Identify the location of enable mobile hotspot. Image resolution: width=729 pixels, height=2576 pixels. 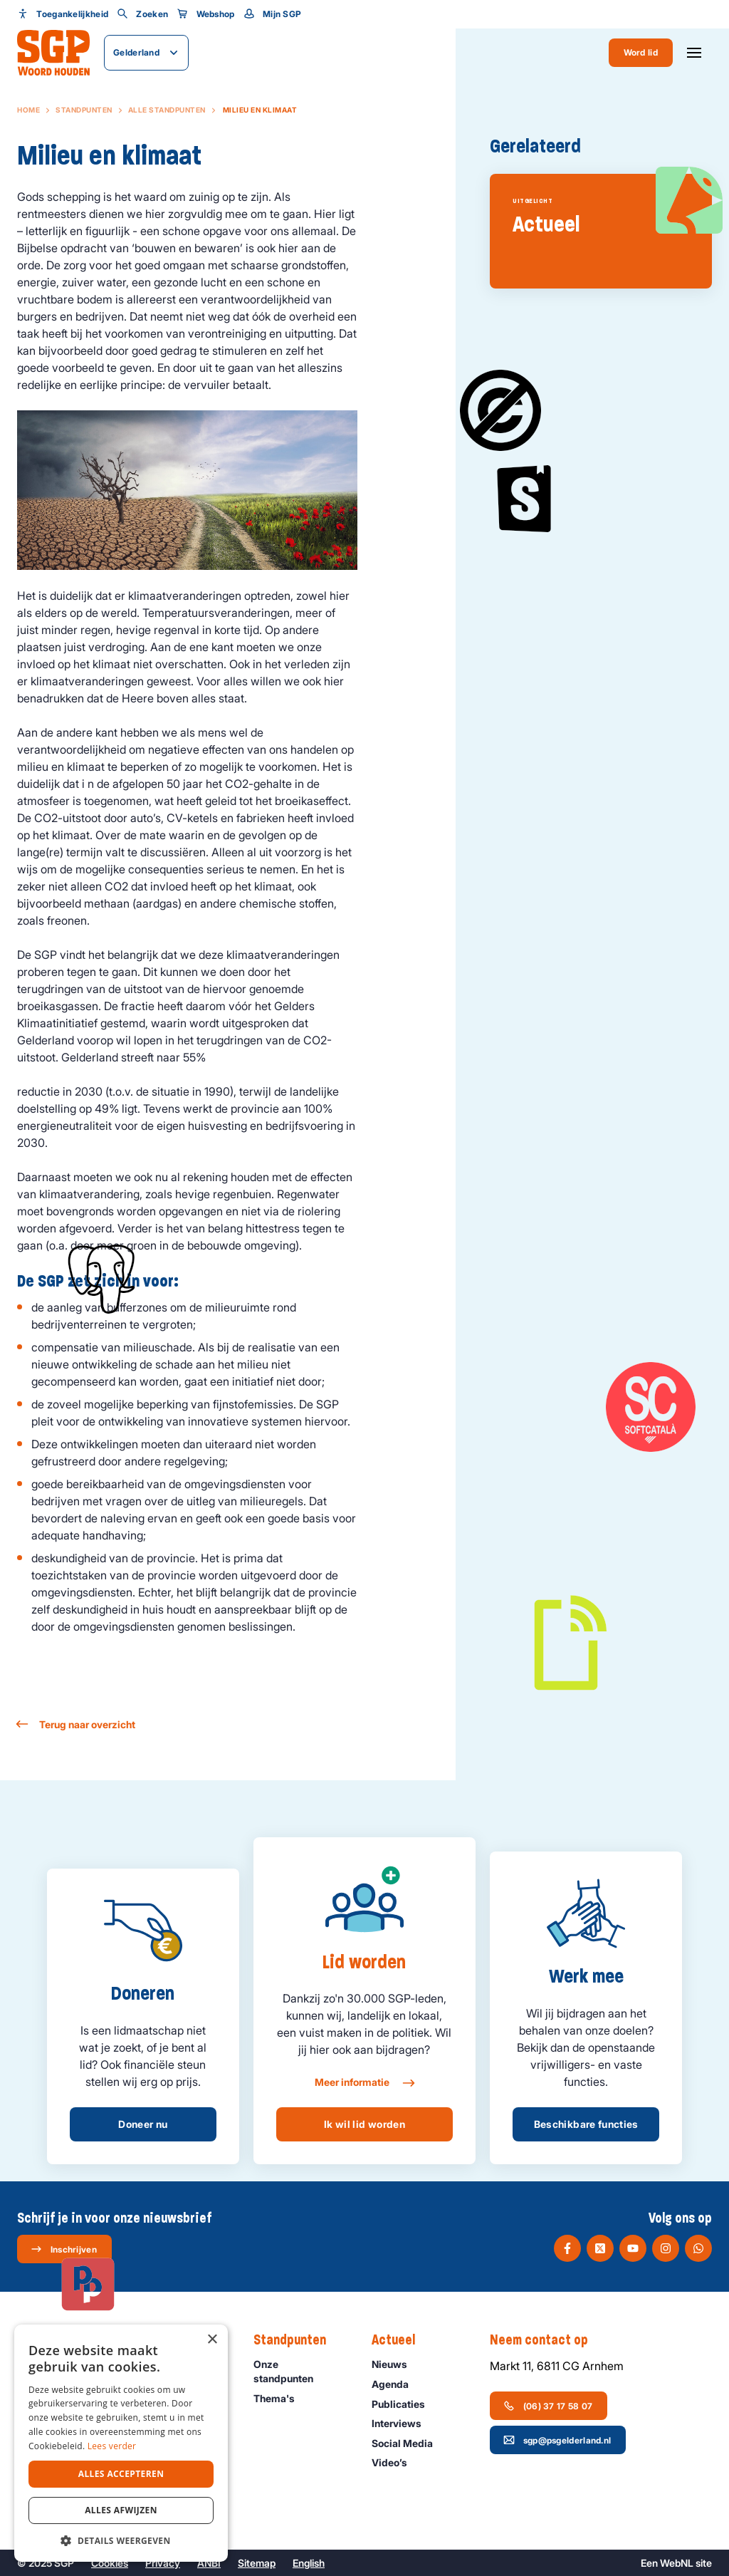
(566, 1645).